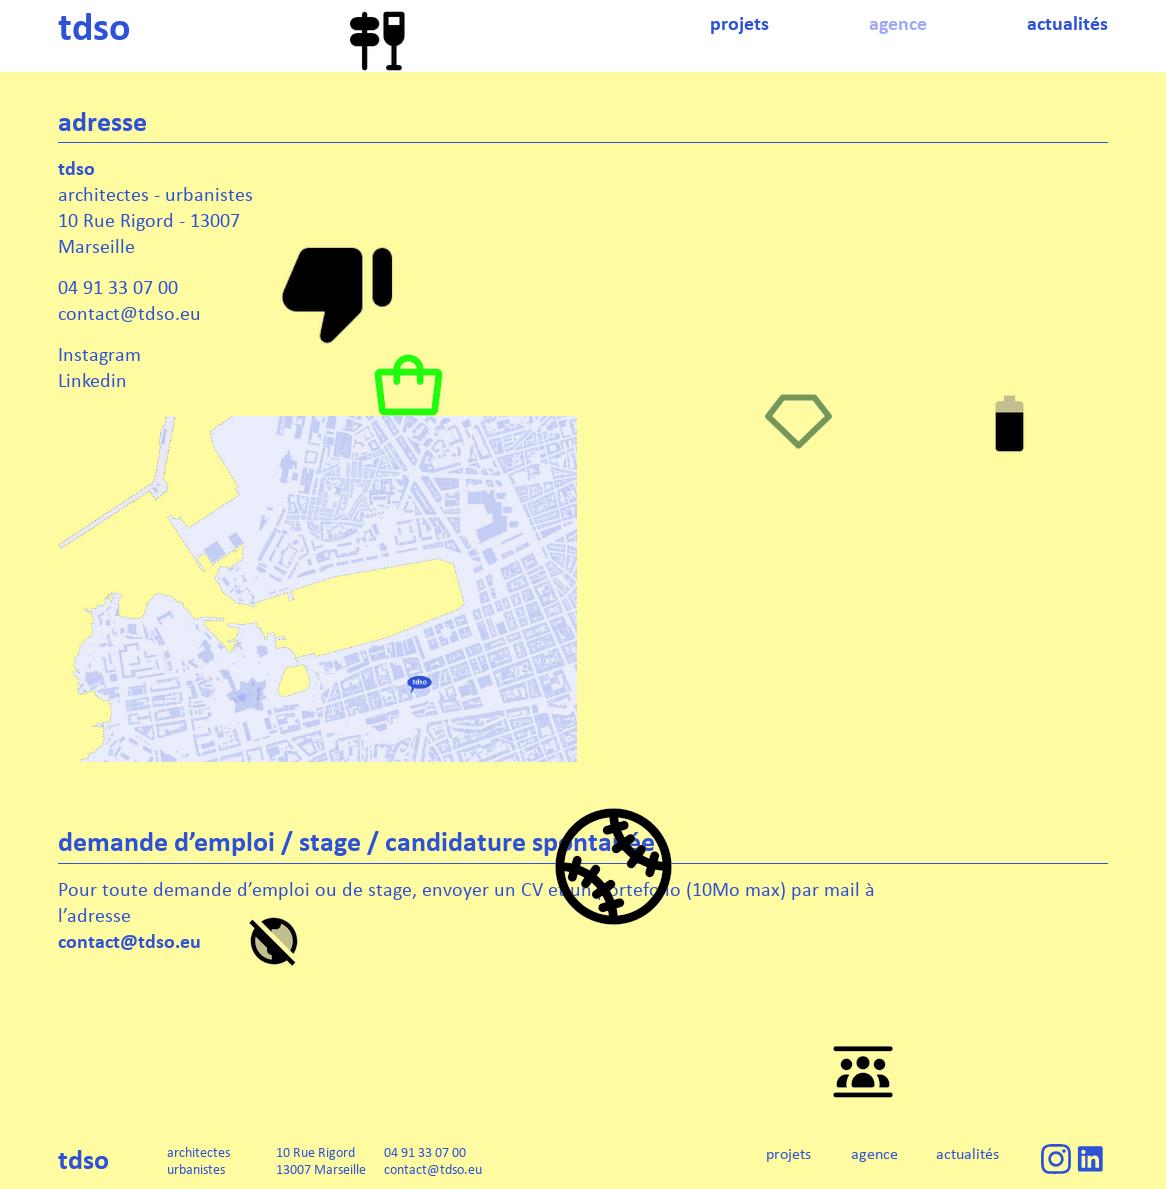 This screenshot has width=1166, height=1189. I want to click on indicates battery is at 90% charge, so click(1009, 423).